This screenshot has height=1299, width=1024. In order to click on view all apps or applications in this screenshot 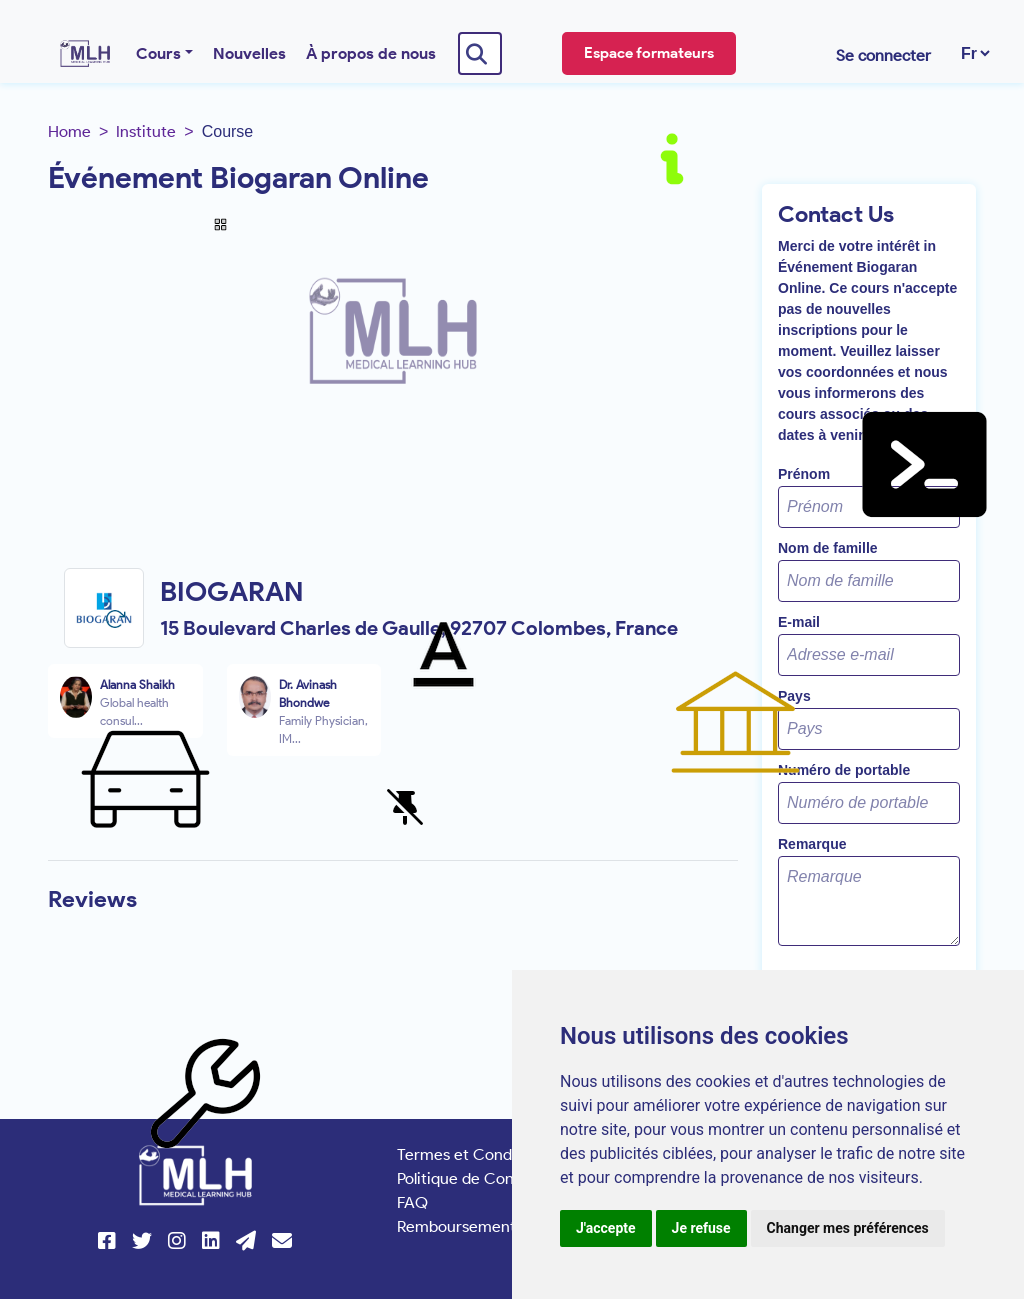, I will do `click(220, 224)`.